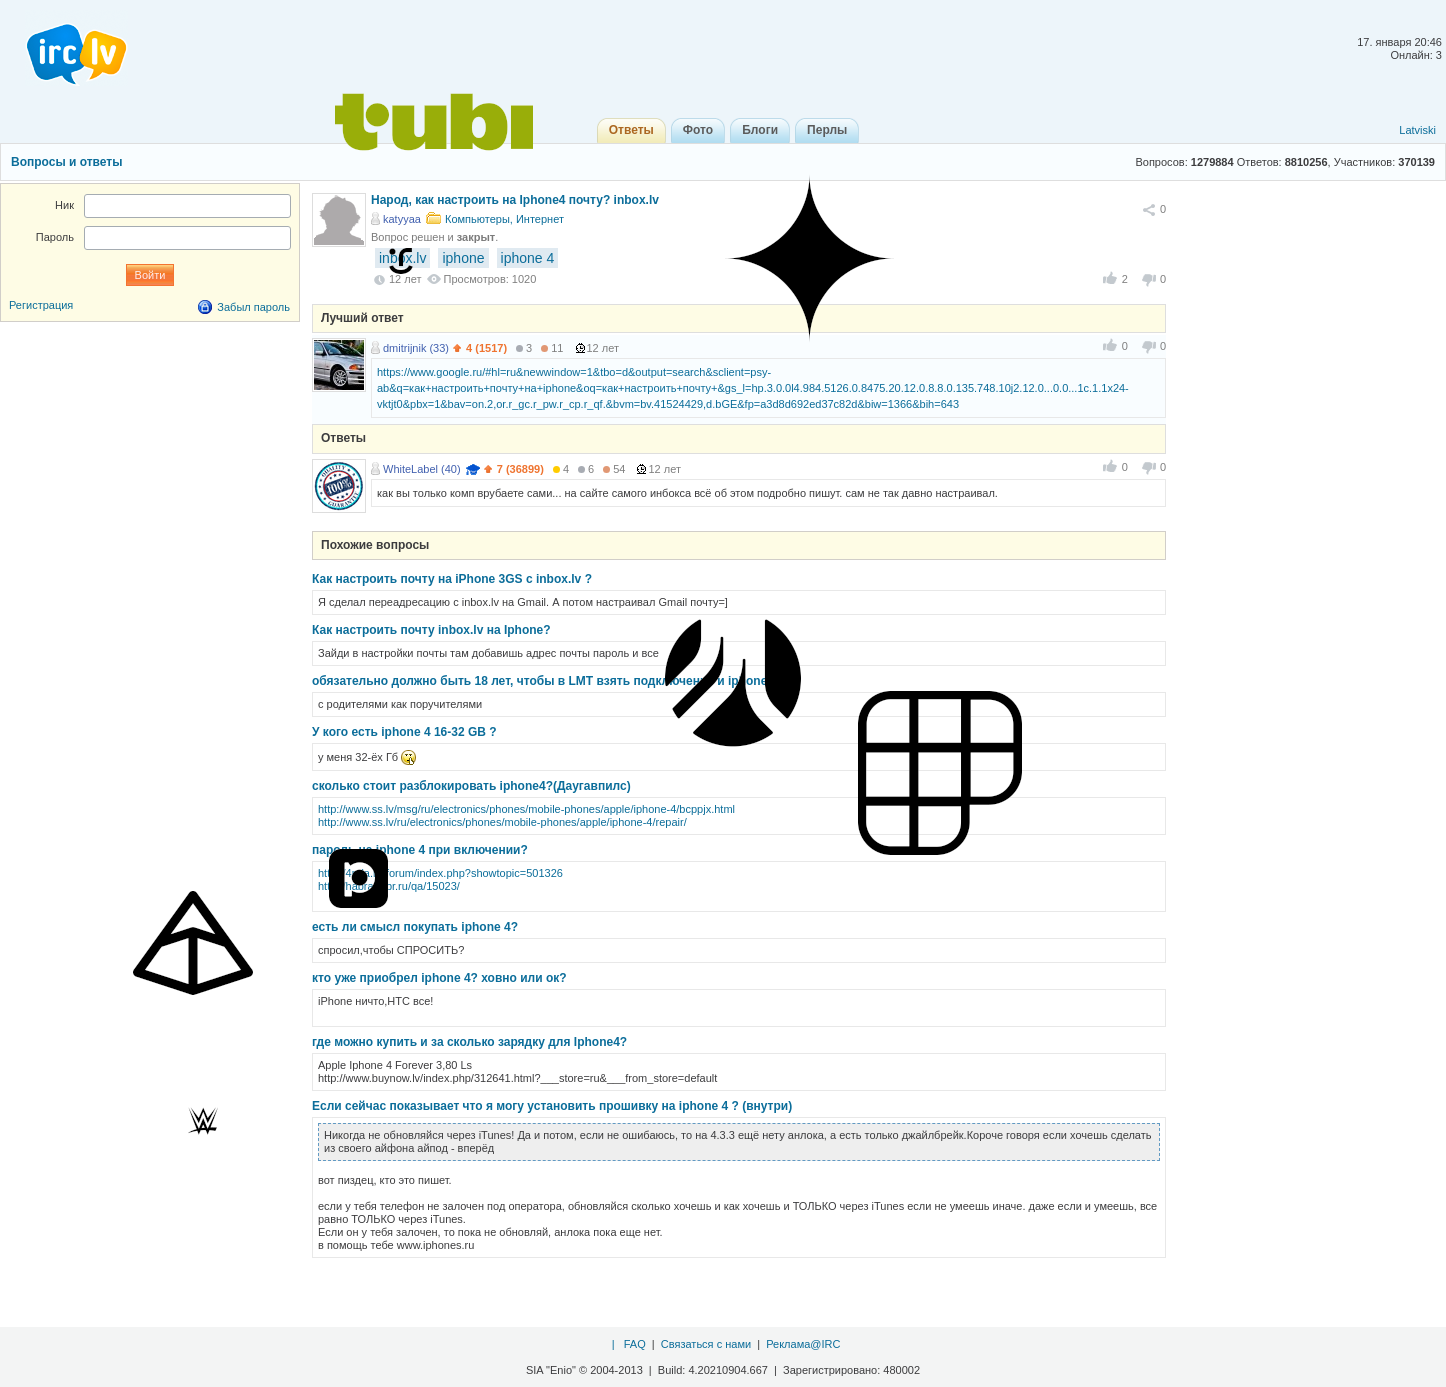 Image resolution: width=1446 pixels, height=1387 pixels. Describe the element at coordinates (358, 878) in the screenshot. I see `open pixiv app` at that location.